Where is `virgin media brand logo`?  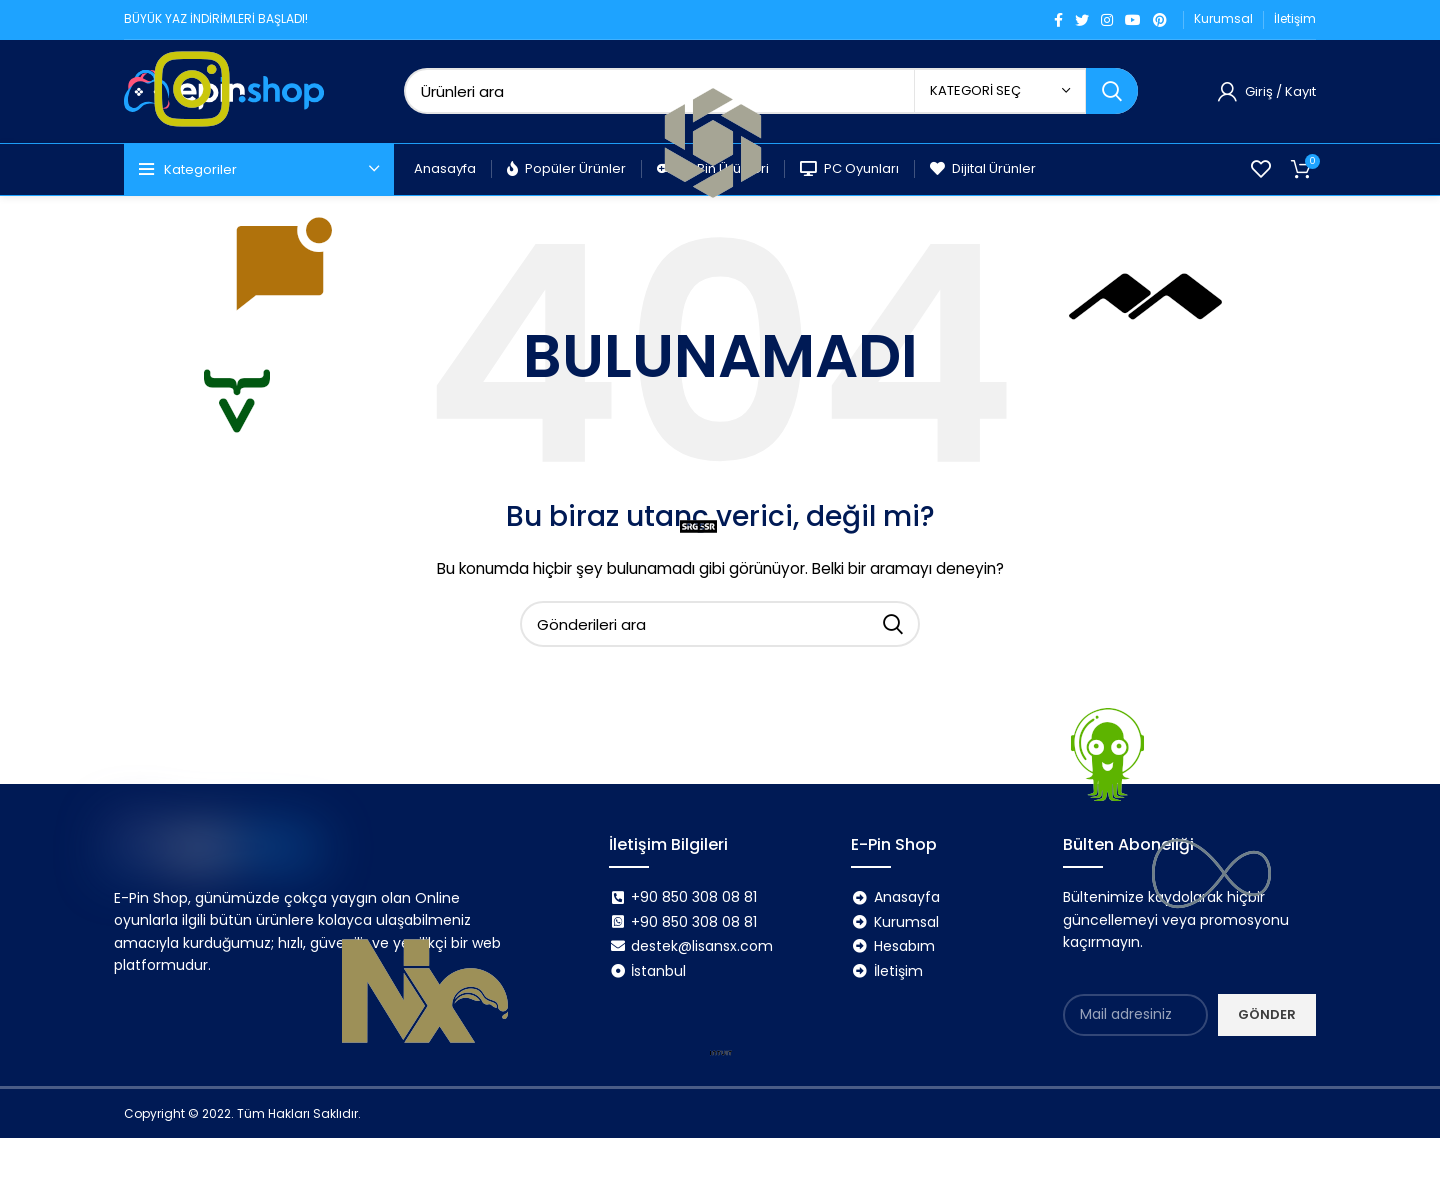 virgin media brand logo is located at coordinates (1211, 873).